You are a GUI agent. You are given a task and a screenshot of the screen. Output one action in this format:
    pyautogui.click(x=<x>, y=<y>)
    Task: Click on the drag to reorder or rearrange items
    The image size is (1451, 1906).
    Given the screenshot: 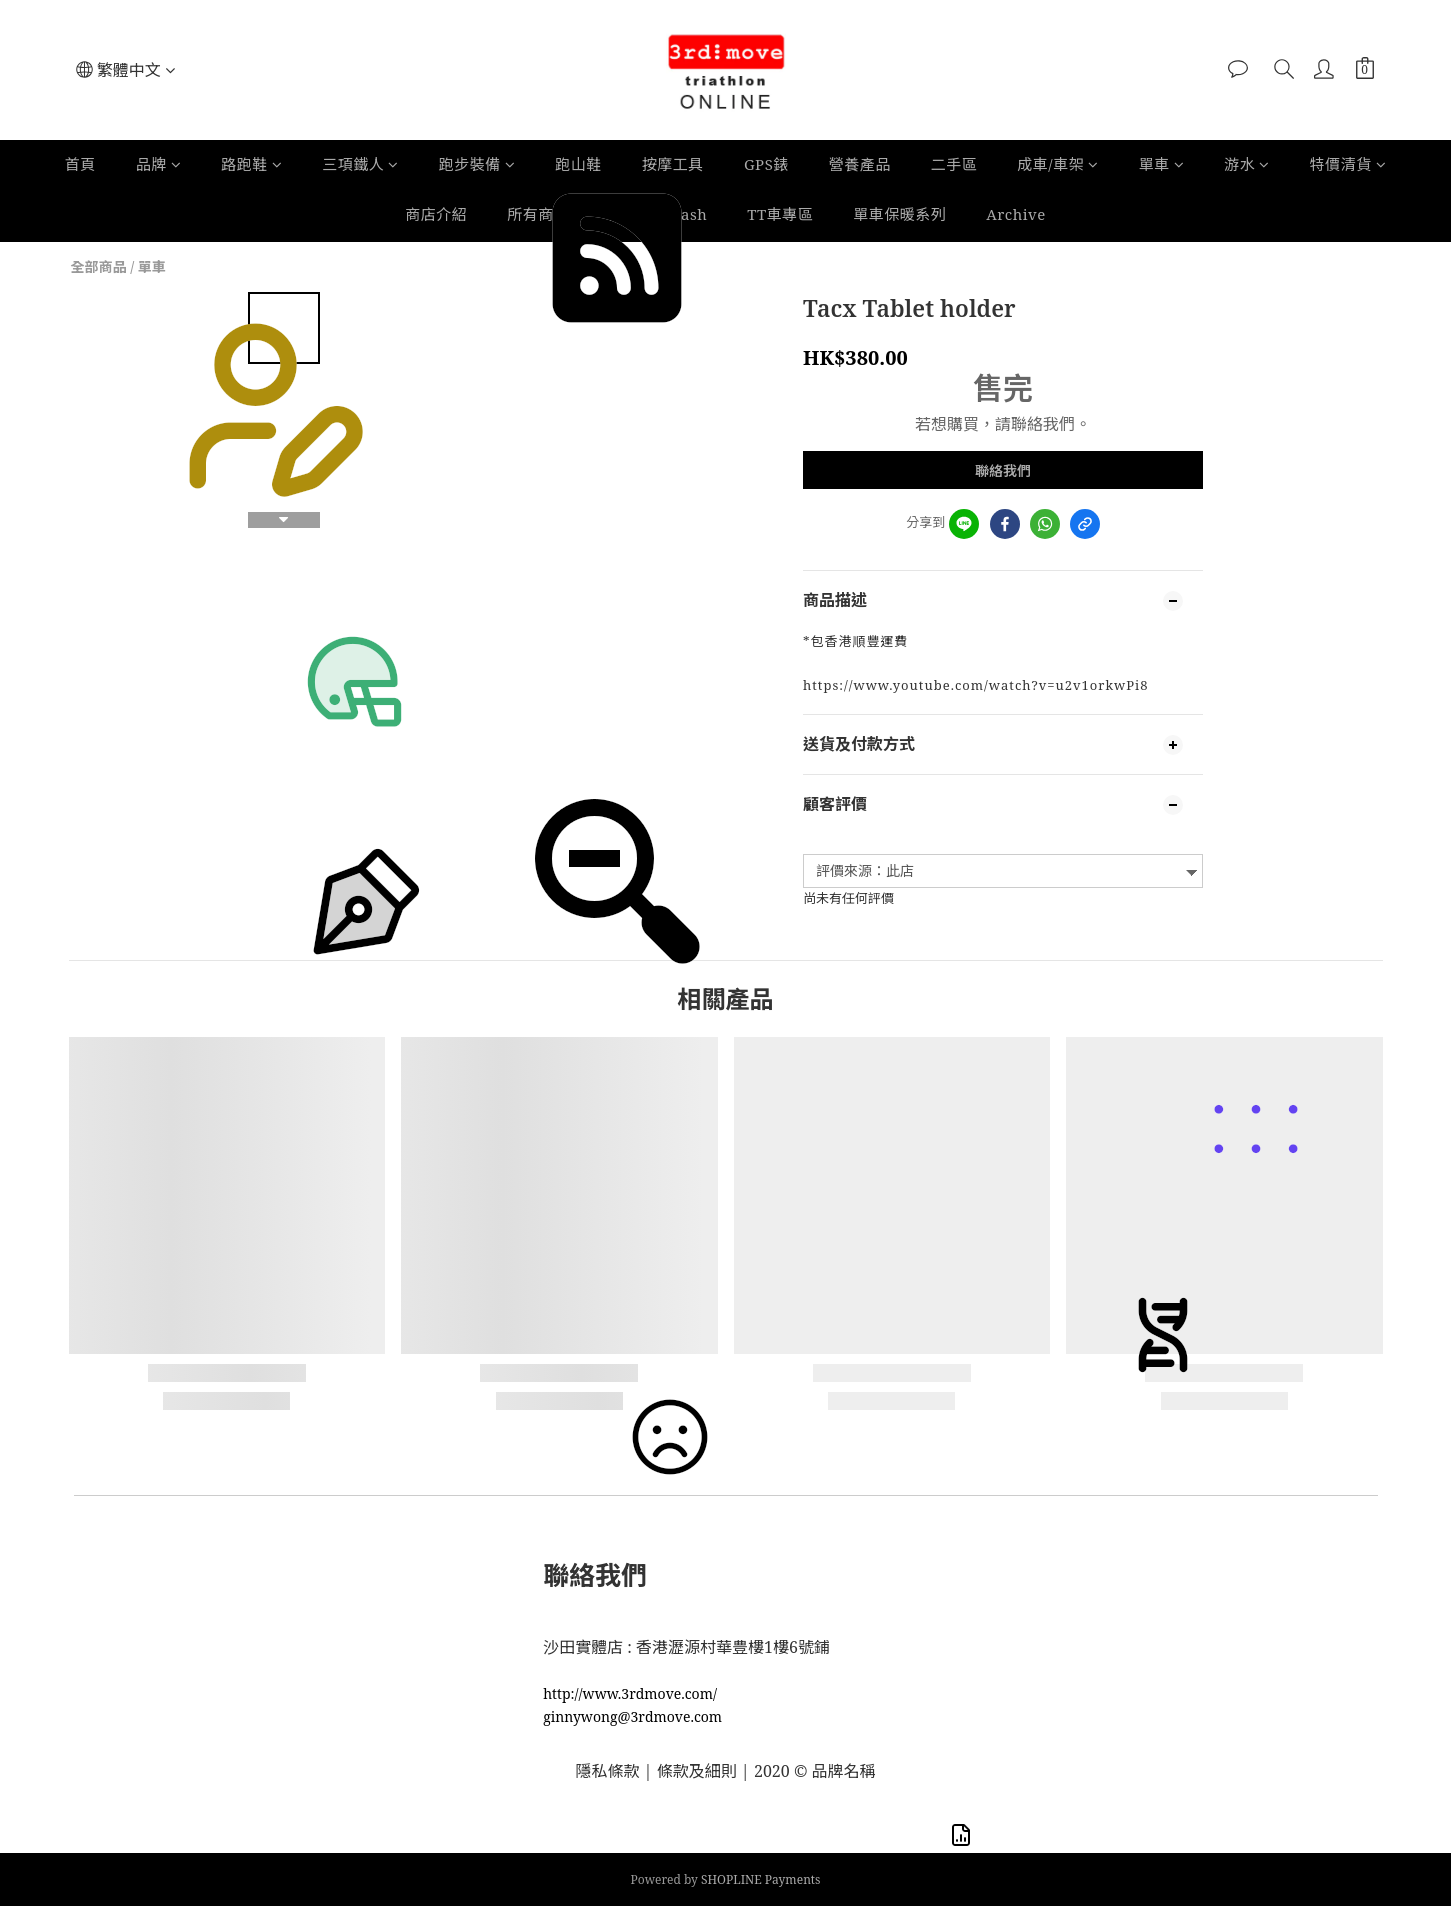 What is the action you would take?
    pyautogui.click(x=1256, y=1129)
    